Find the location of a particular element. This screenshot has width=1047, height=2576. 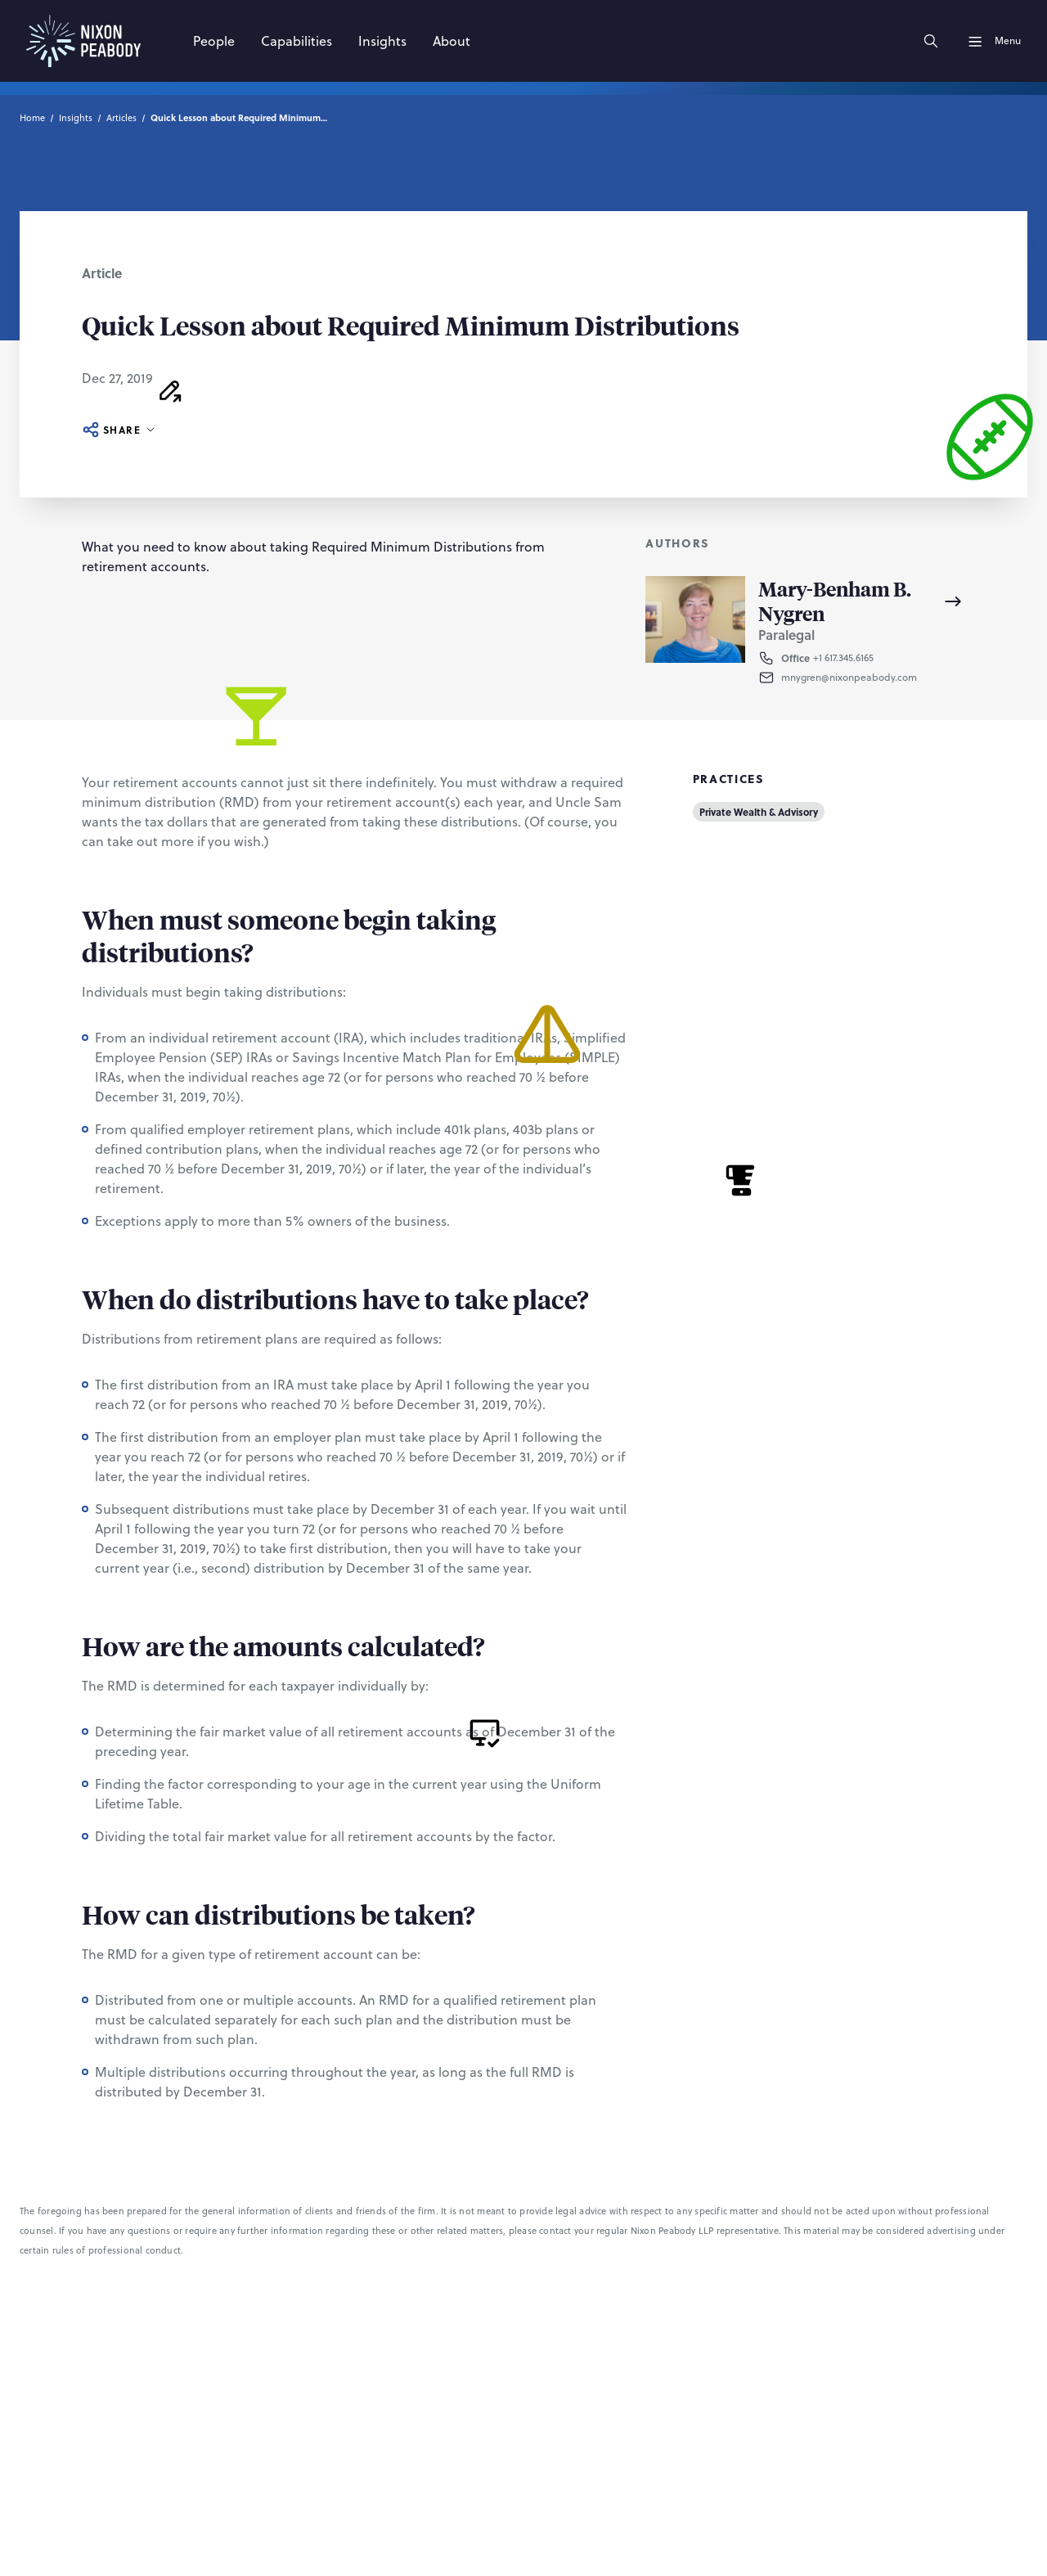

share your edits or annotations is located at coordinates (169, 390).